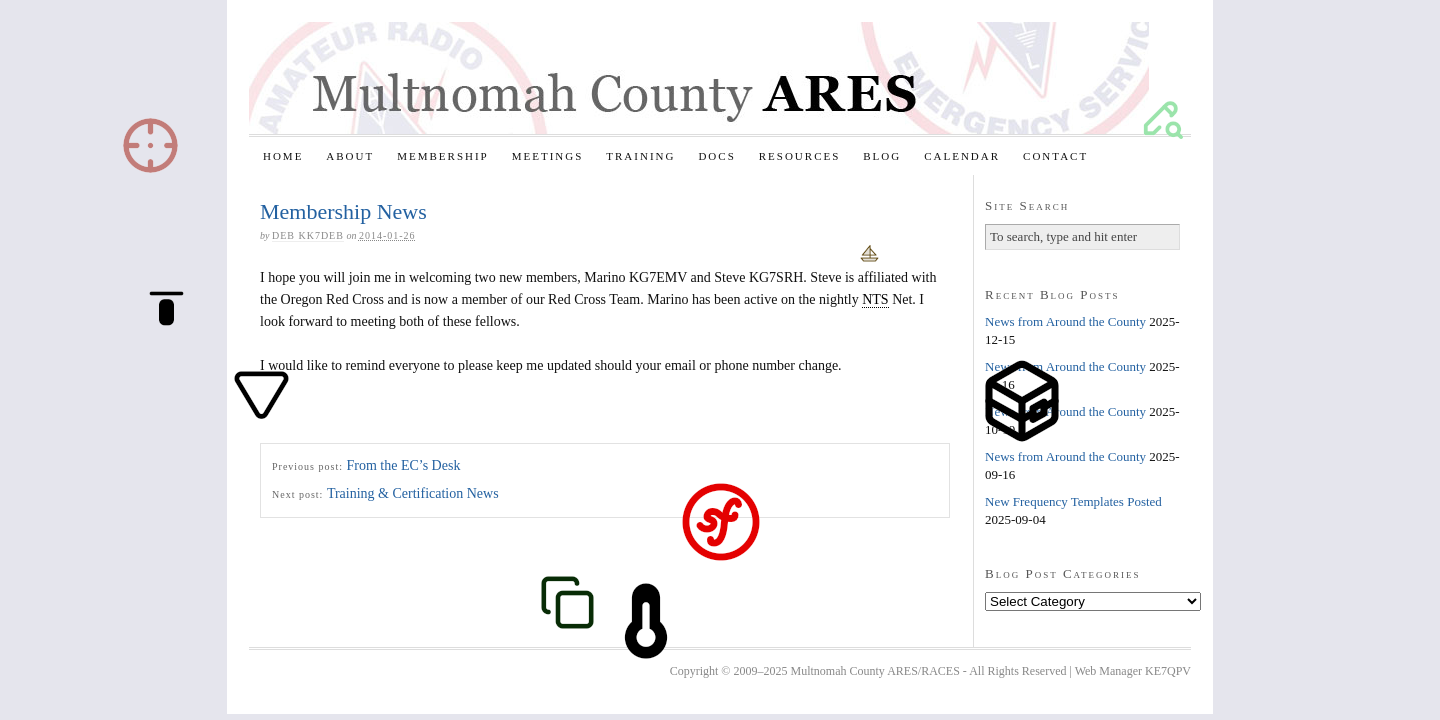  Describe the element at coordinates (721, 522) in the screenshot. I see `symfony framework logo` at that location.